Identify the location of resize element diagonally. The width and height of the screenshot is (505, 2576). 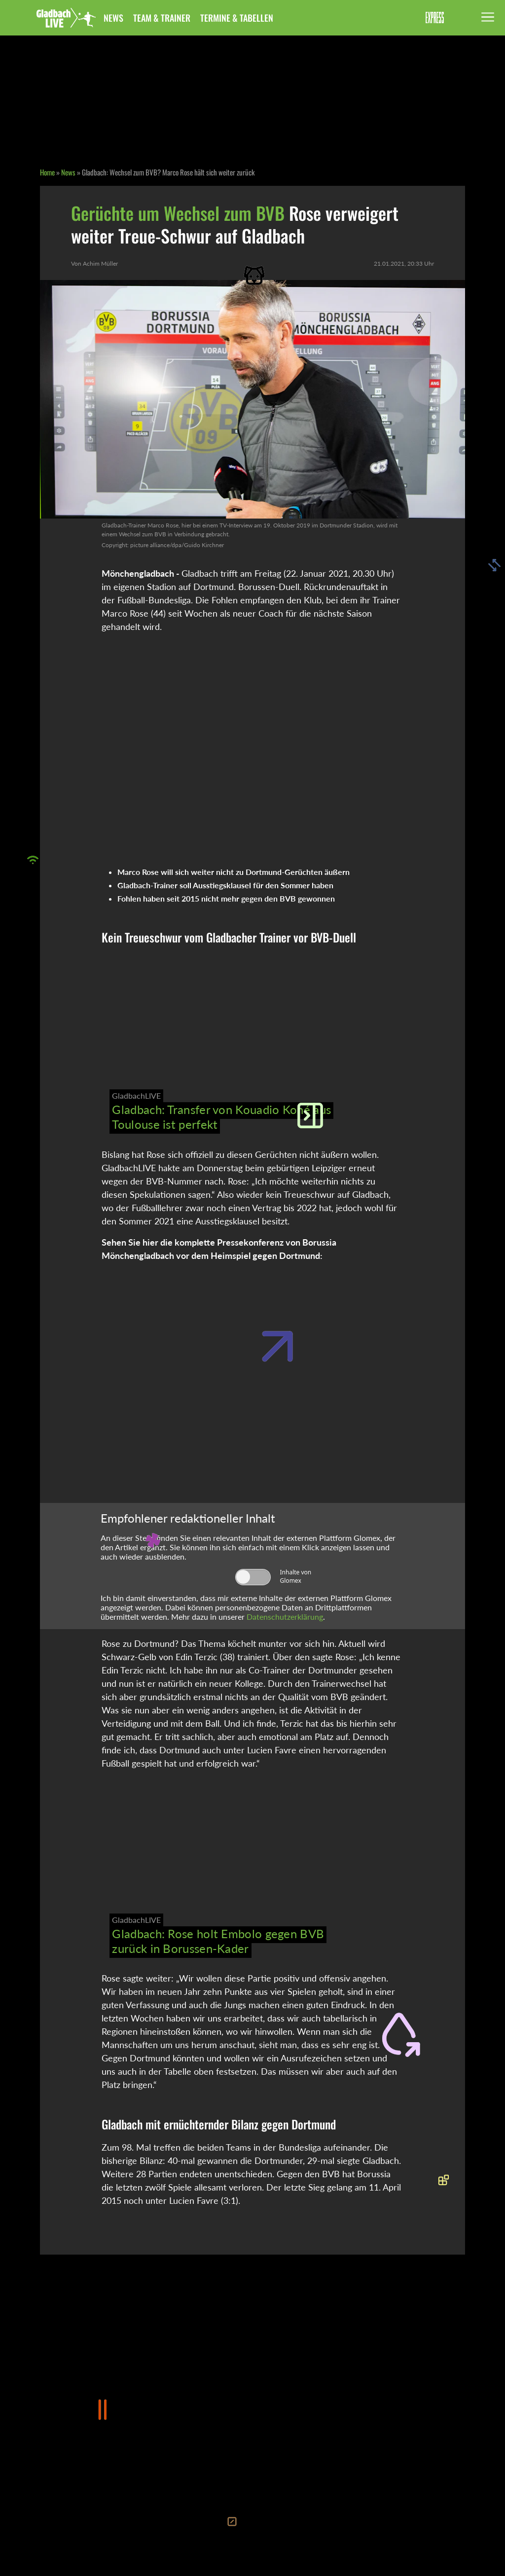
(494, 565).